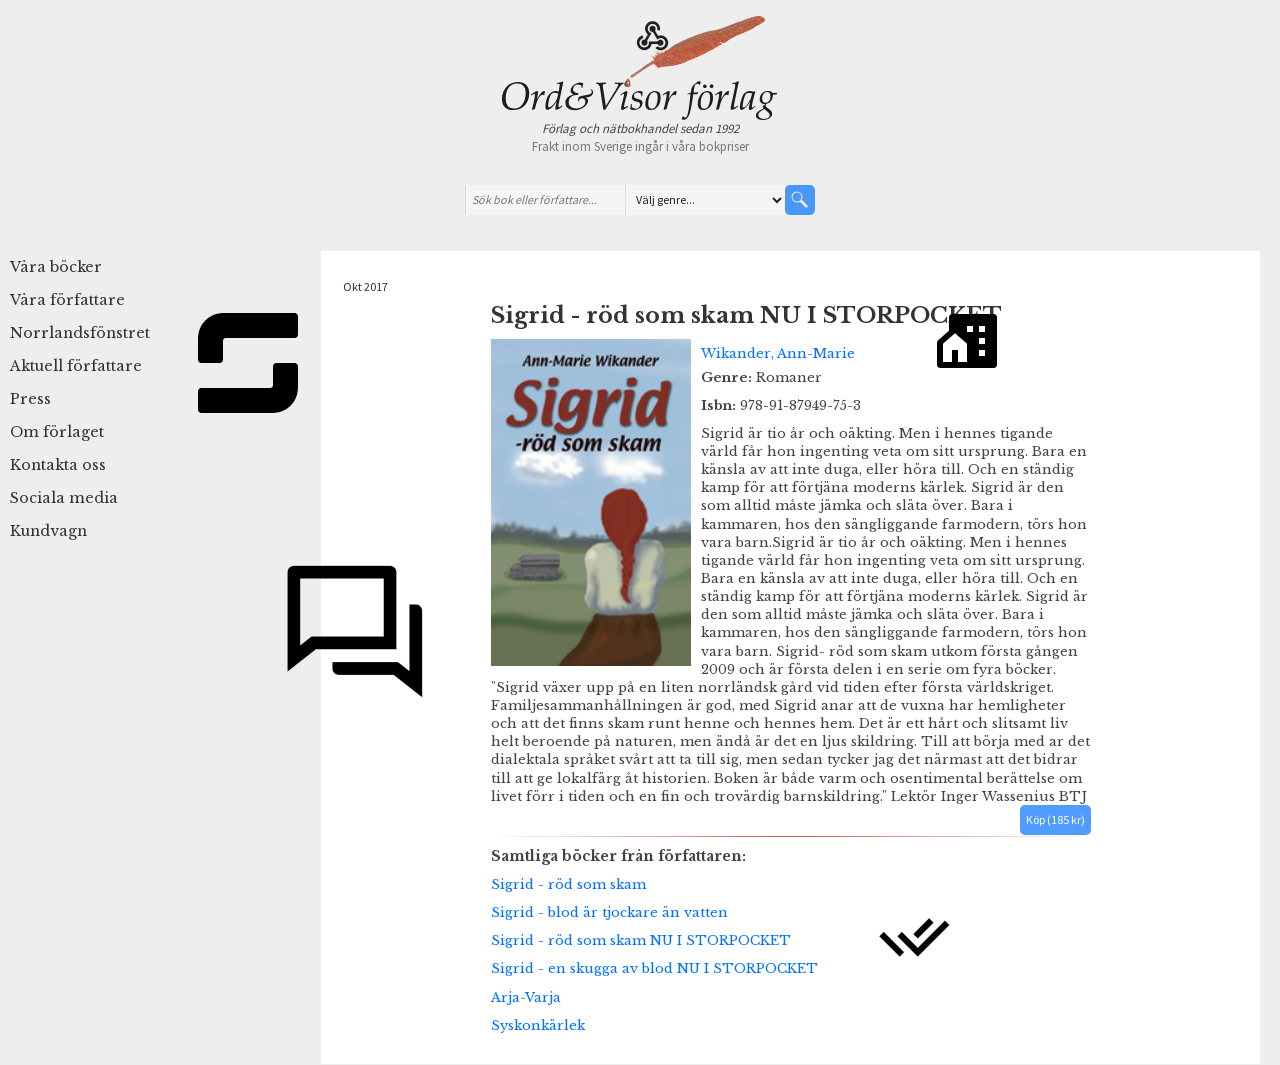 The width and height of the screenshot is (1280, 1065). What do you see at coordinates (248, 363) in the screenshot?
I see `start.gg logo` at bounding box center [248, 363].